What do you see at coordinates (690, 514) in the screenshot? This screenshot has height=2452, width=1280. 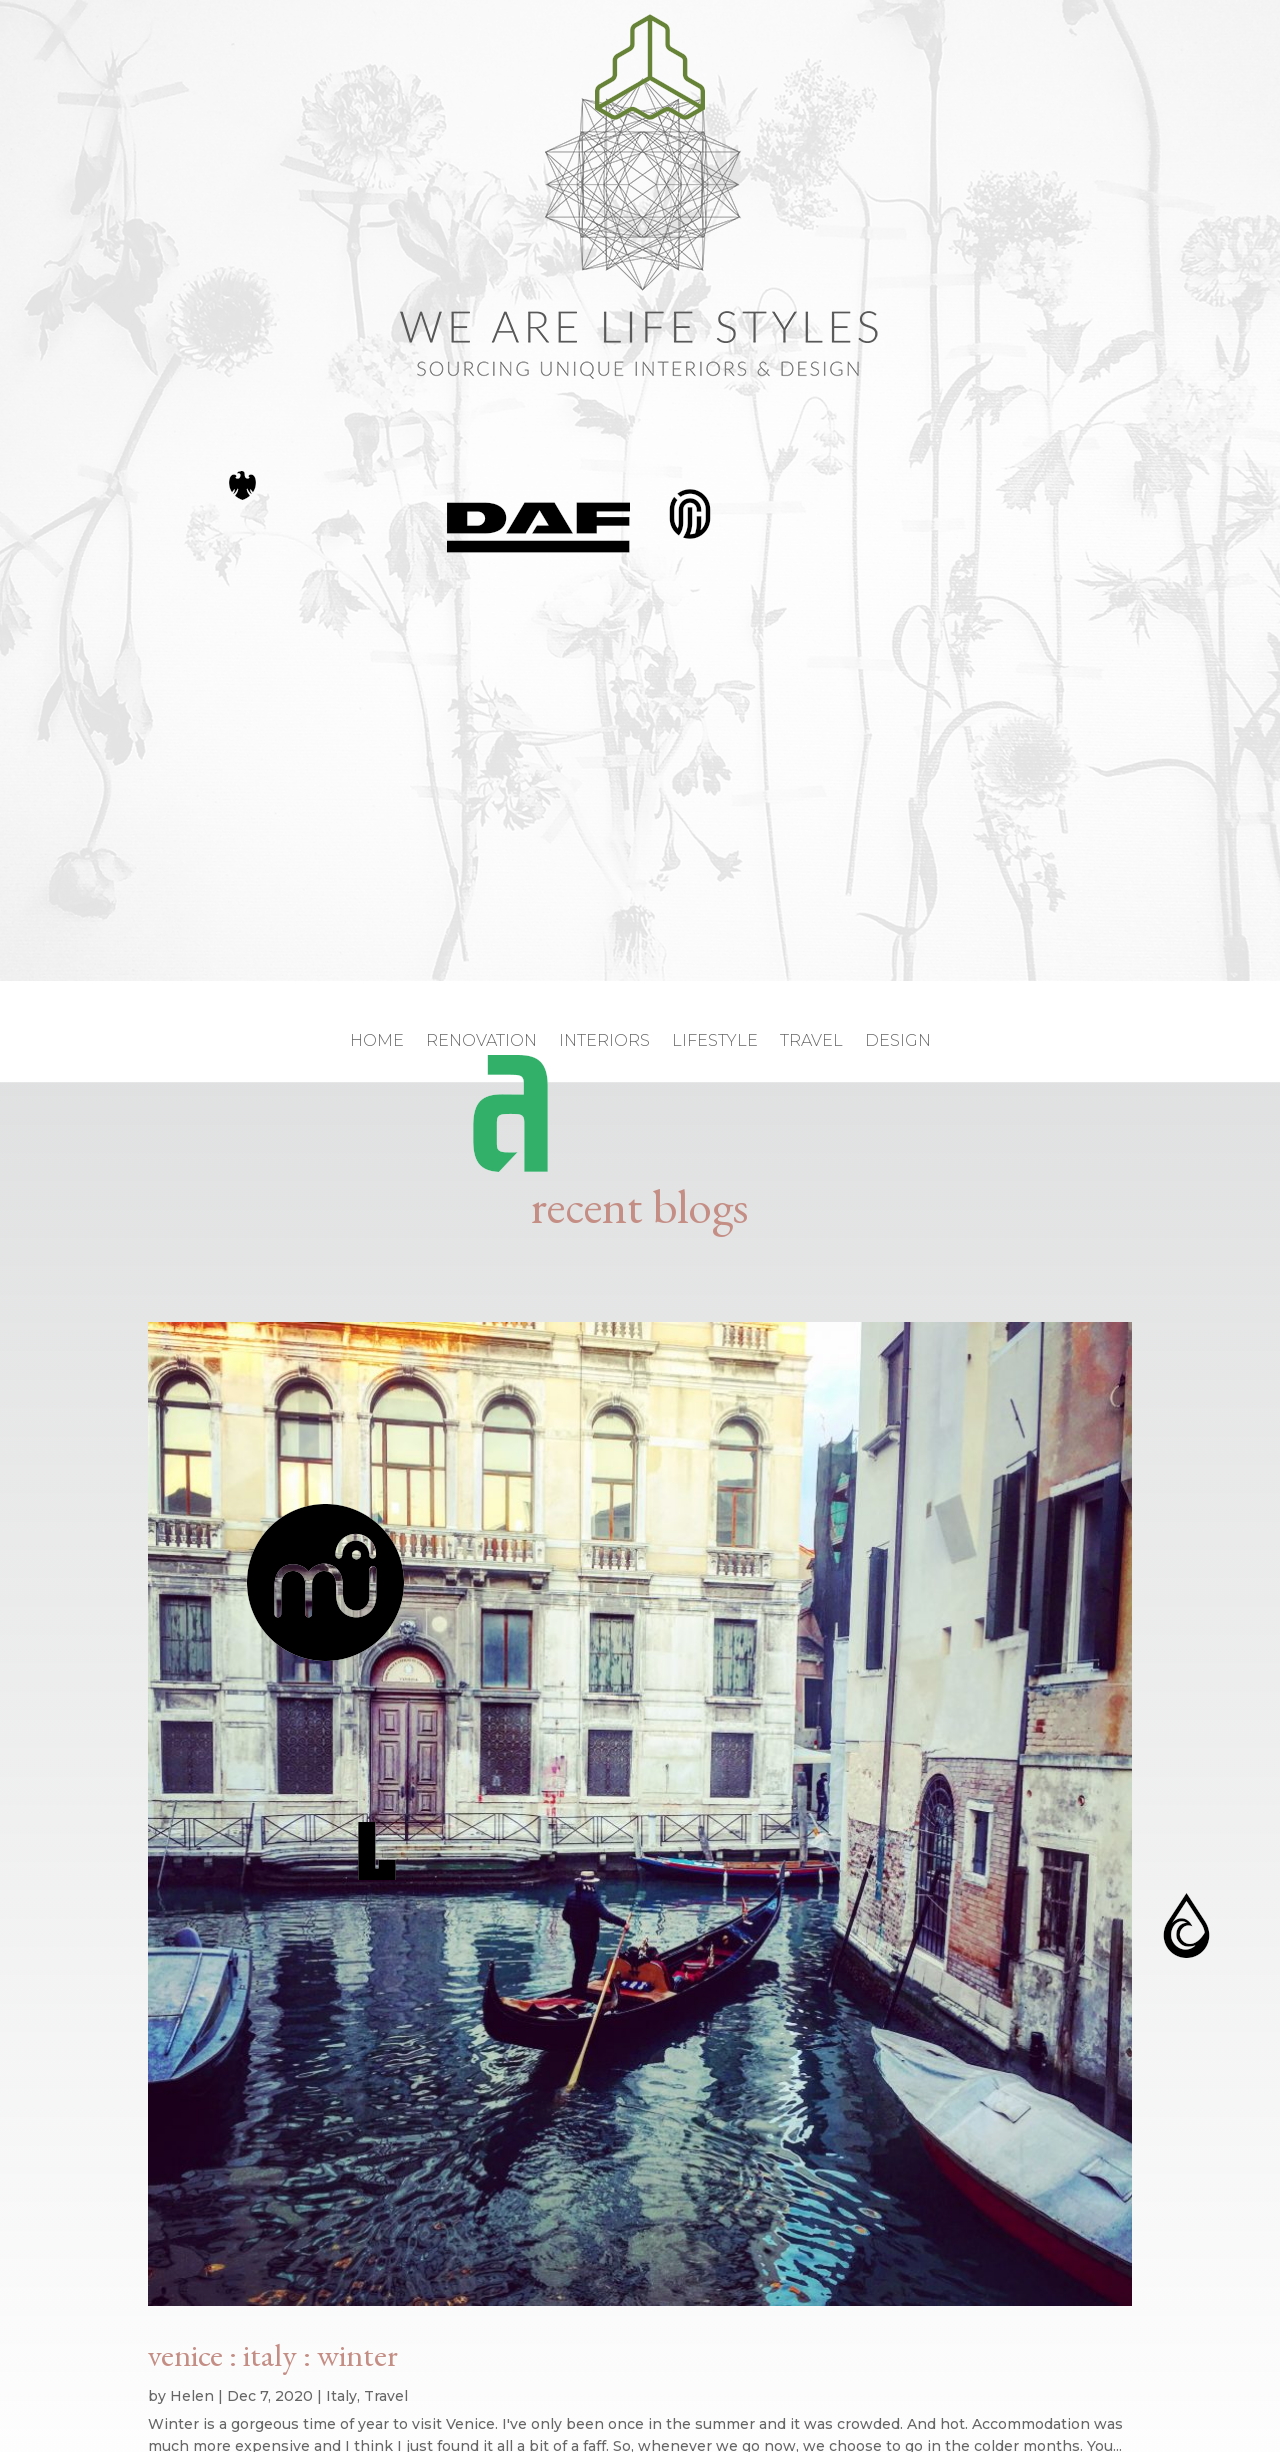 I see `enable fingerprint authentication` at bounding box center [690, 514].